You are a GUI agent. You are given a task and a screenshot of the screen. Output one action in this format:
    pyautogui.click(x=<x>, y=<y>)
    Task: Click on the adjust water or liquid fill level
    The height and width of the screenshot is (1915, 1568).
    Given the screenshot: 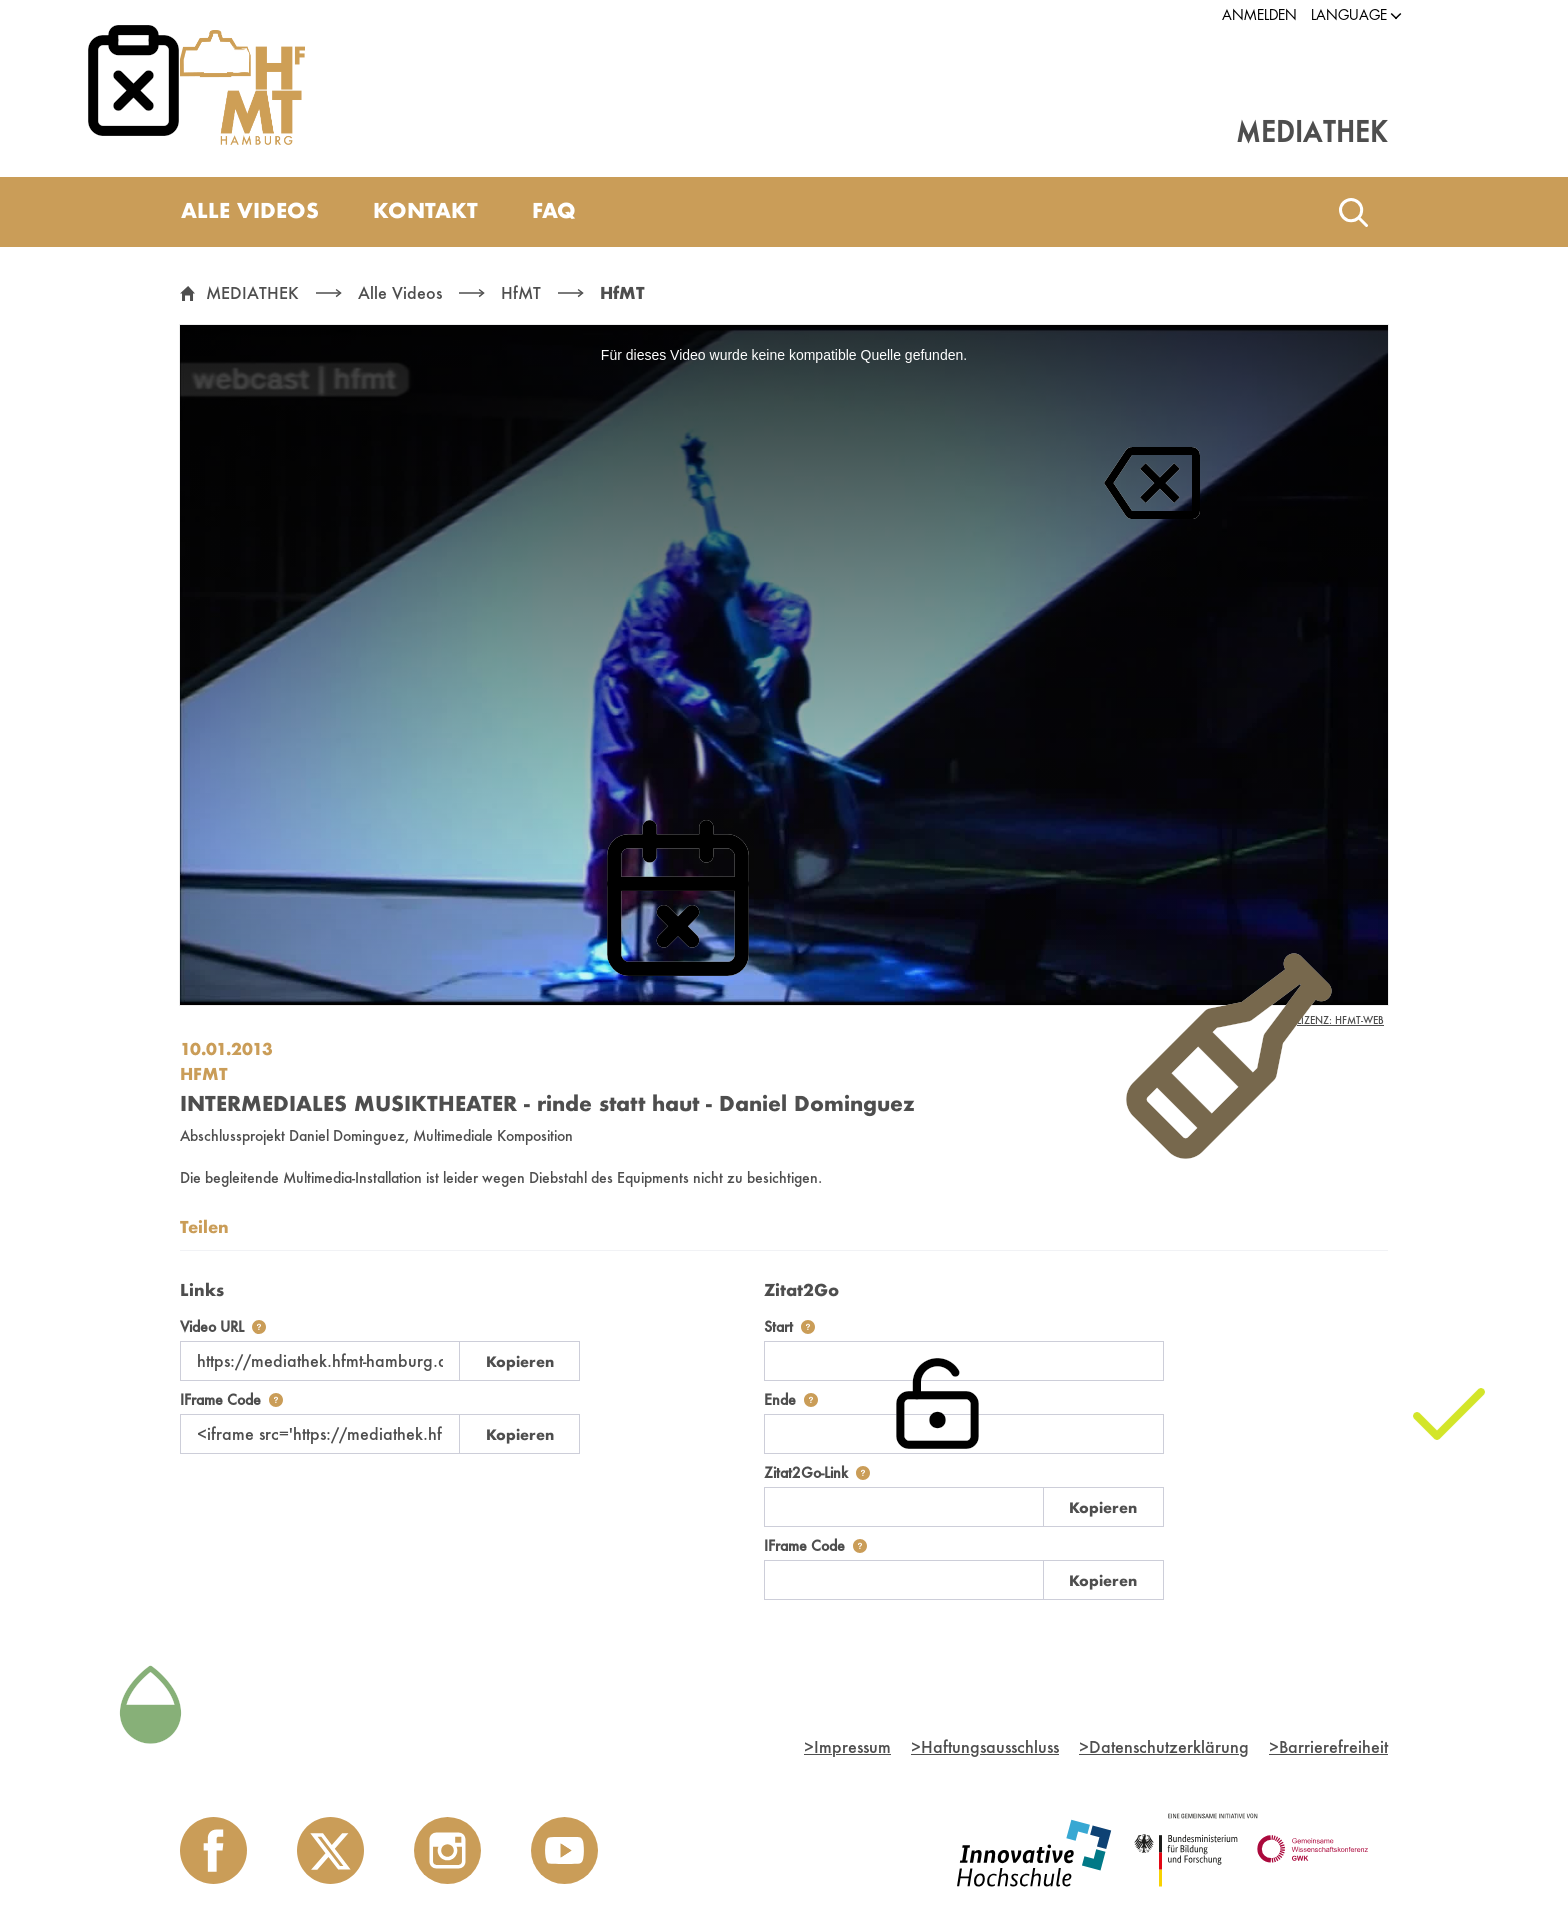 What is the action you would take?
    pyautogui.click(x=150, y=1707)
    